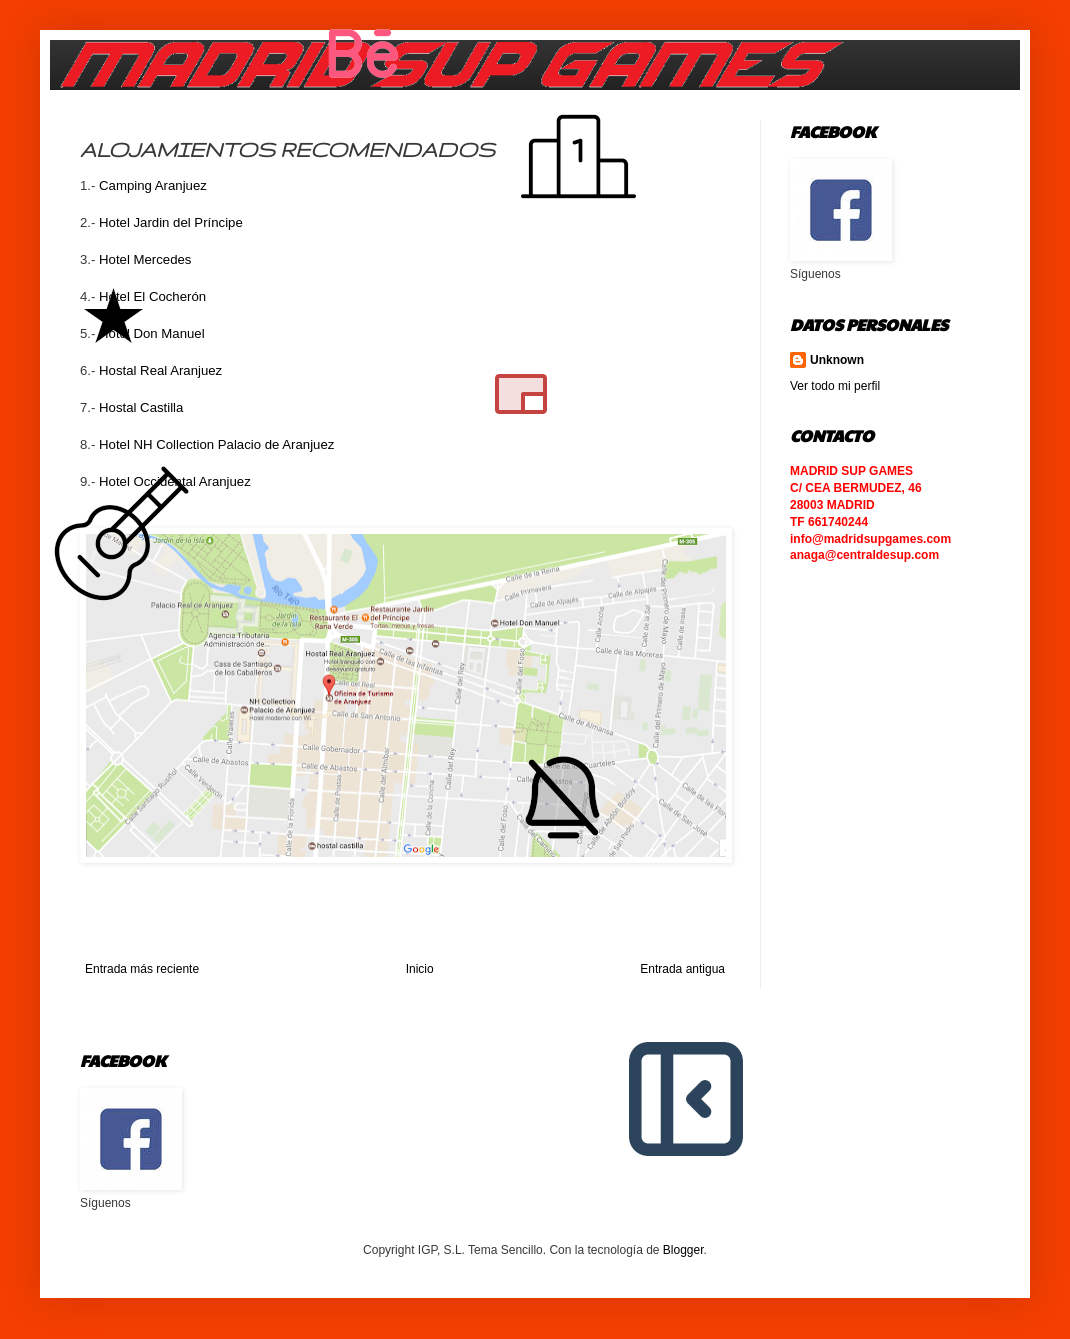  Describe the element at coordinates (578, 156) in the screenshot. I see `view leaderboard rankings` at that location.